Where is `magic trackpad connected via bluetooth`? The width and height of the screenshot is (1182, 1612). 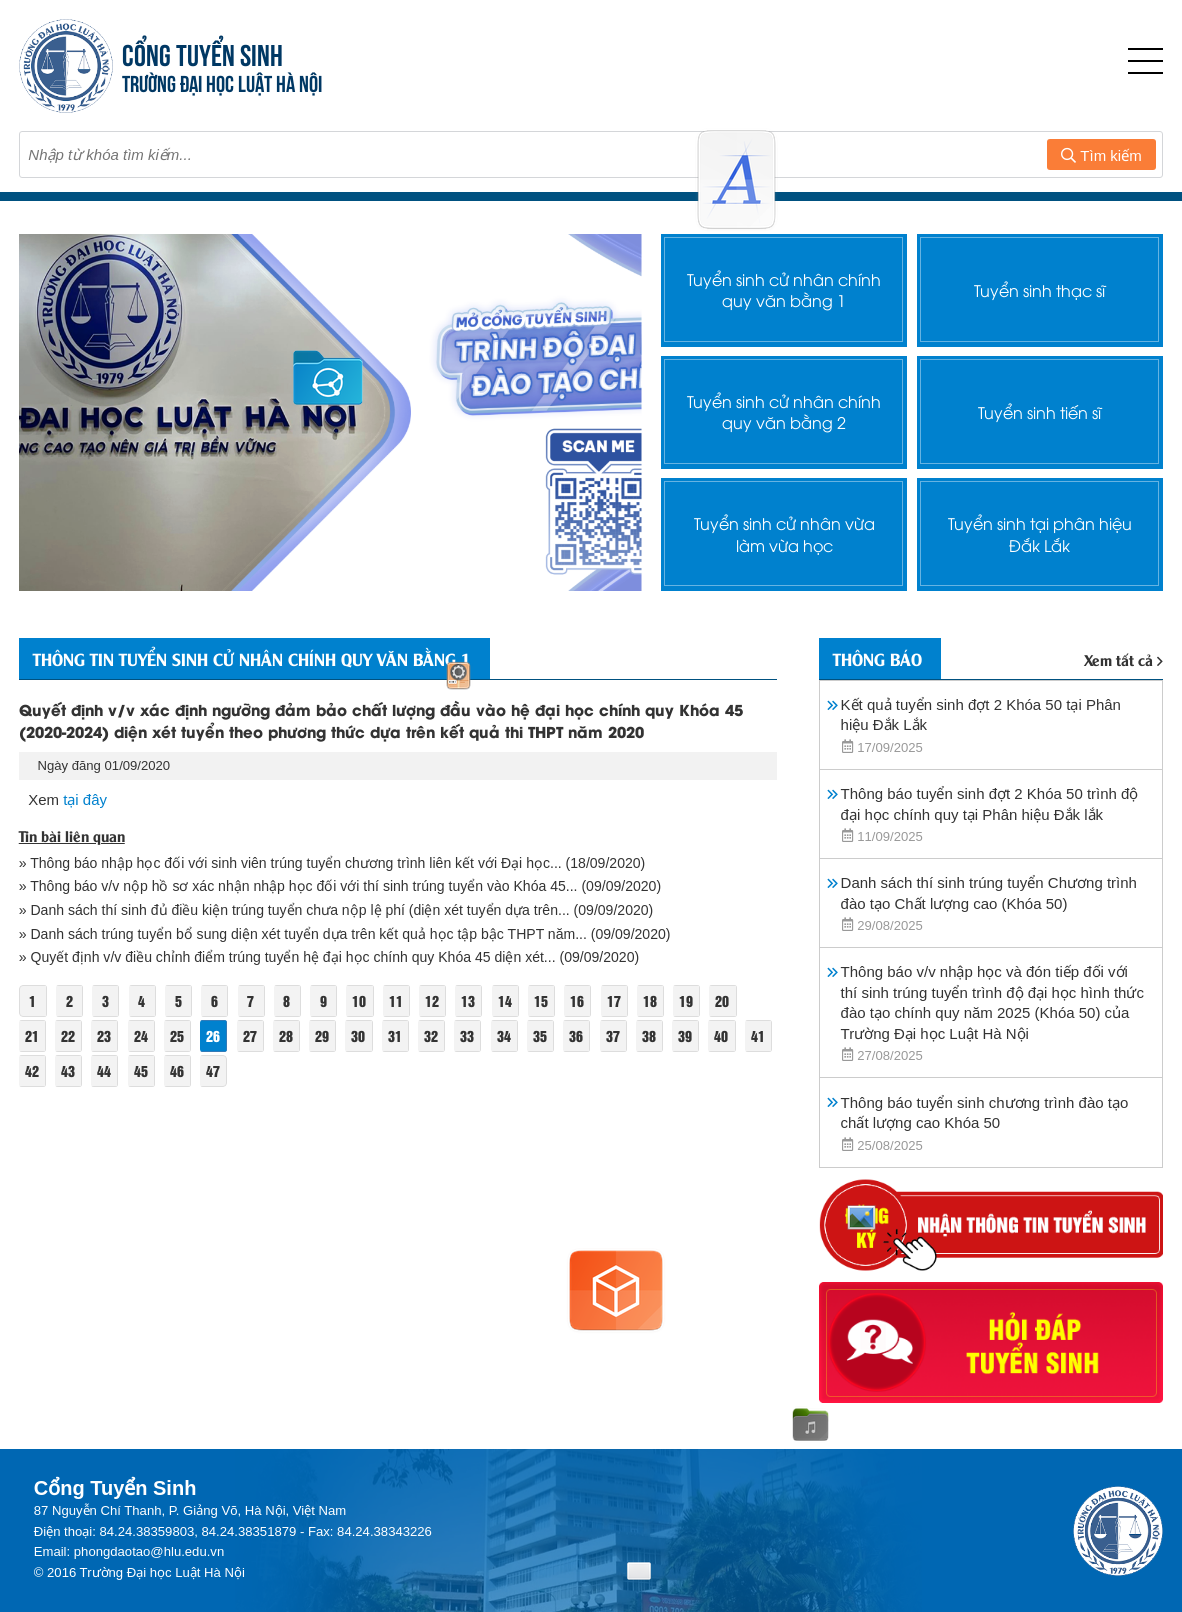 magic trackpad connected via bluetooth is located at coordinates (639, 1571).